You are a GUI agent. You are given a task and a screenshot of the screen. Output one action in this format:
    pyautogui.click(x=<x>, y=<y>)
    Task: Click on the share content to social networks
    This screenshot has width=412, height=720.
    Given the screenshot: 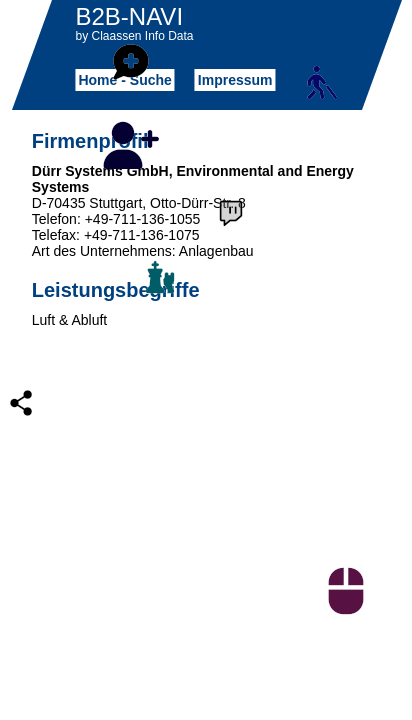 What is the action you would take?
    pyautogui.click(x=22, y=403)
    